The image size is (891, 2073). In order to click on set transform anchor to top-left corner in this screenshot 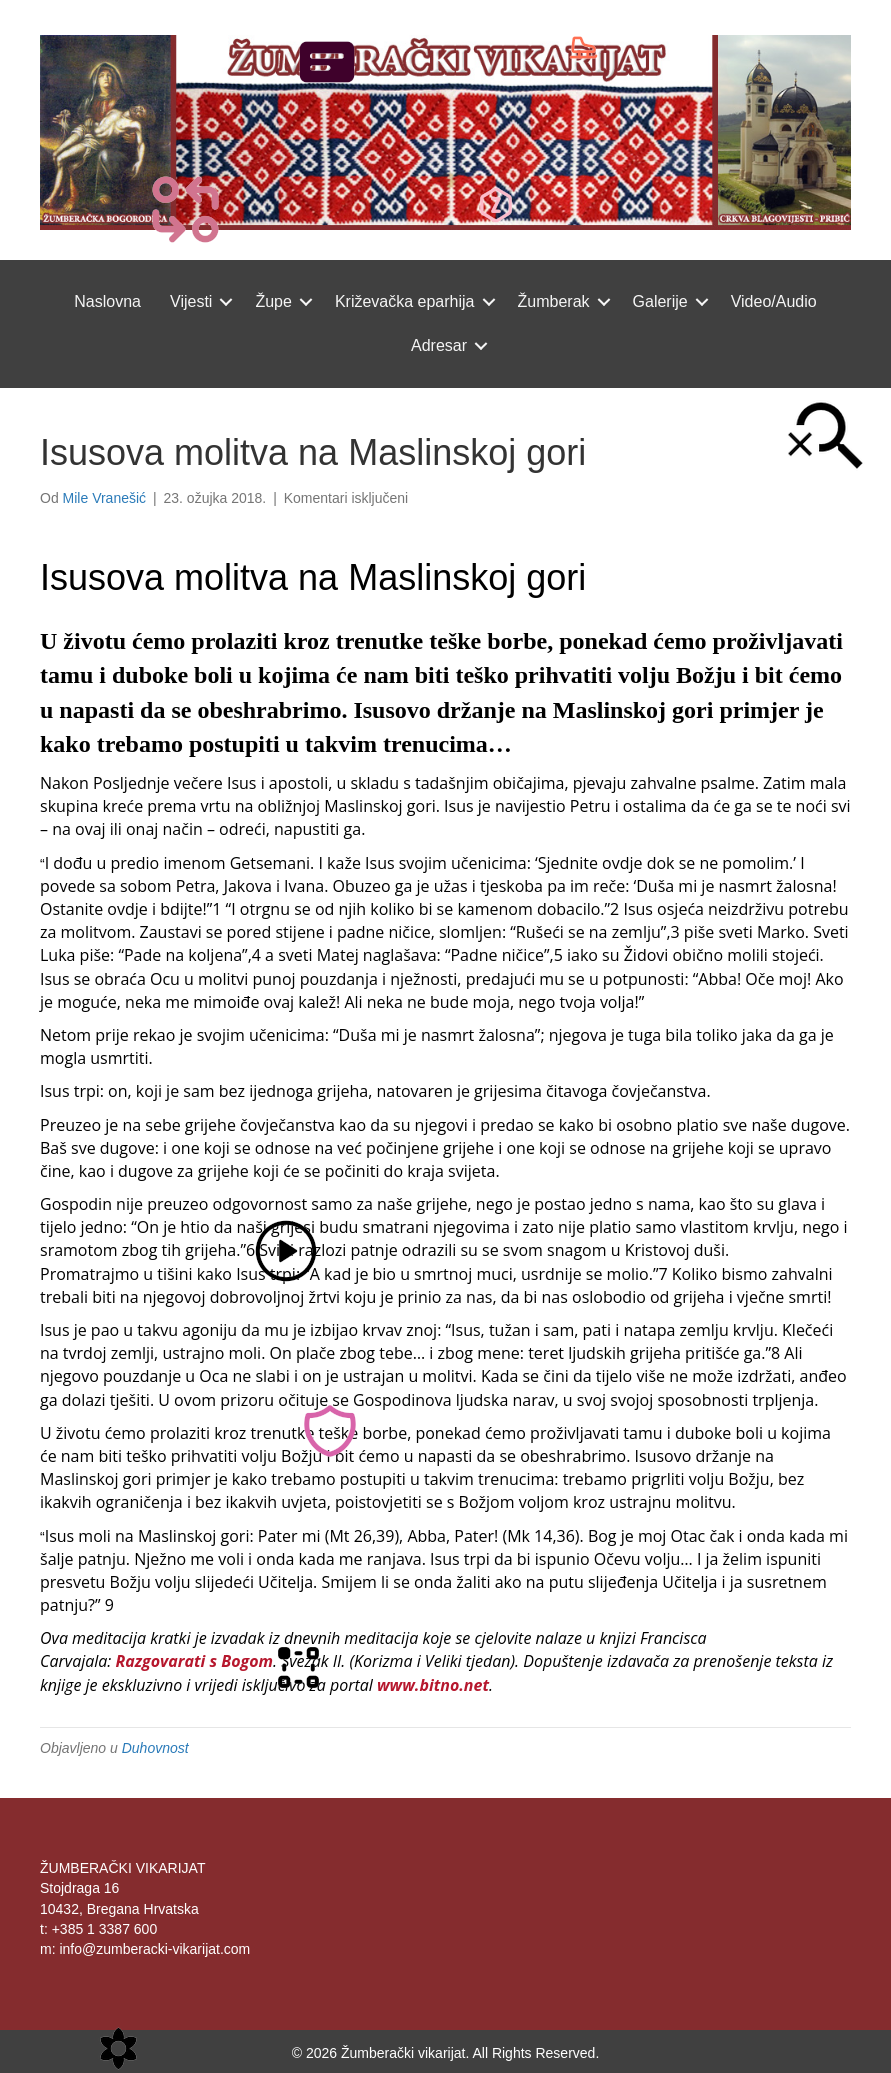, I will do `click(298, 1667)`.